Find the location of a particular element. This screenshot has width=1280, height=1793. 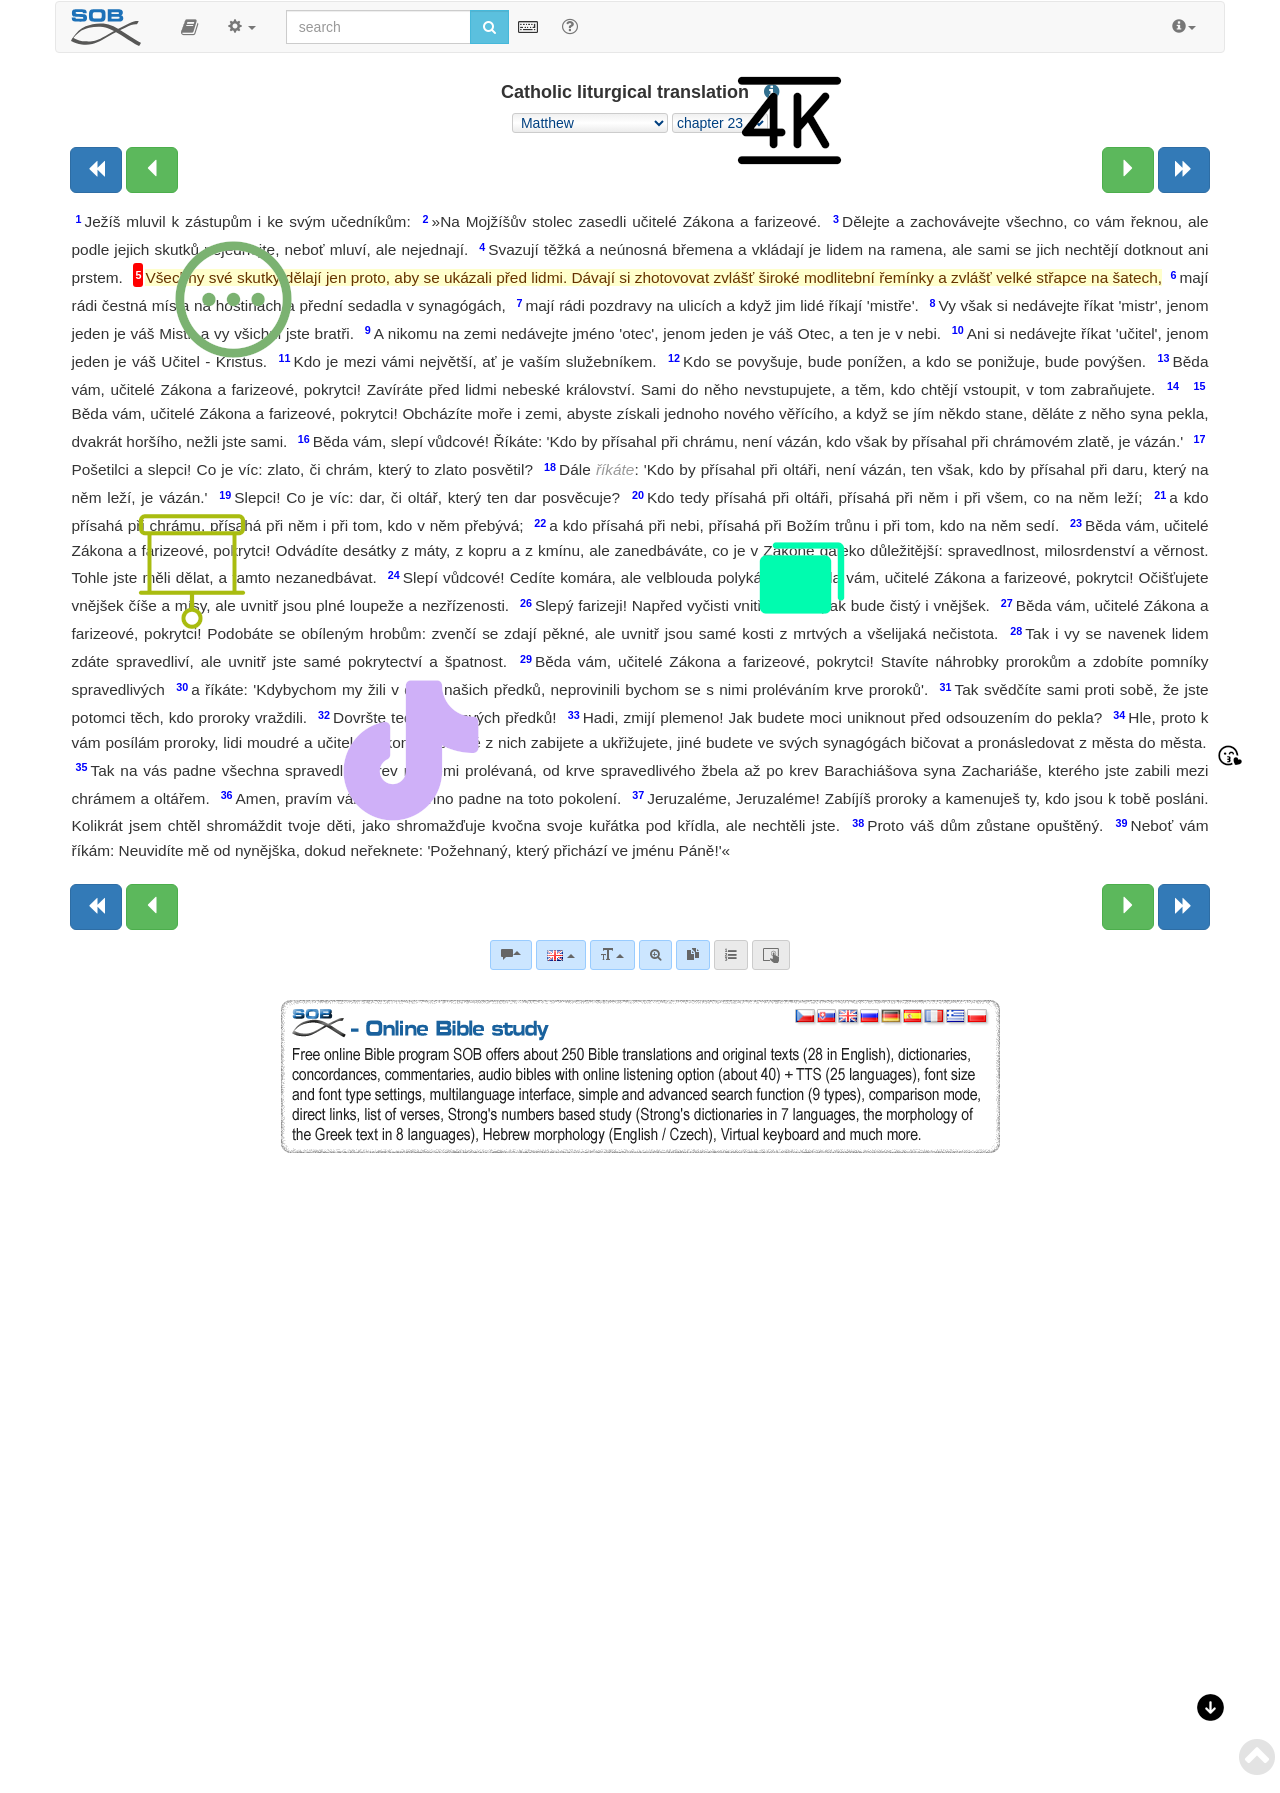

open more options menu is located at coordinates (233, 299).